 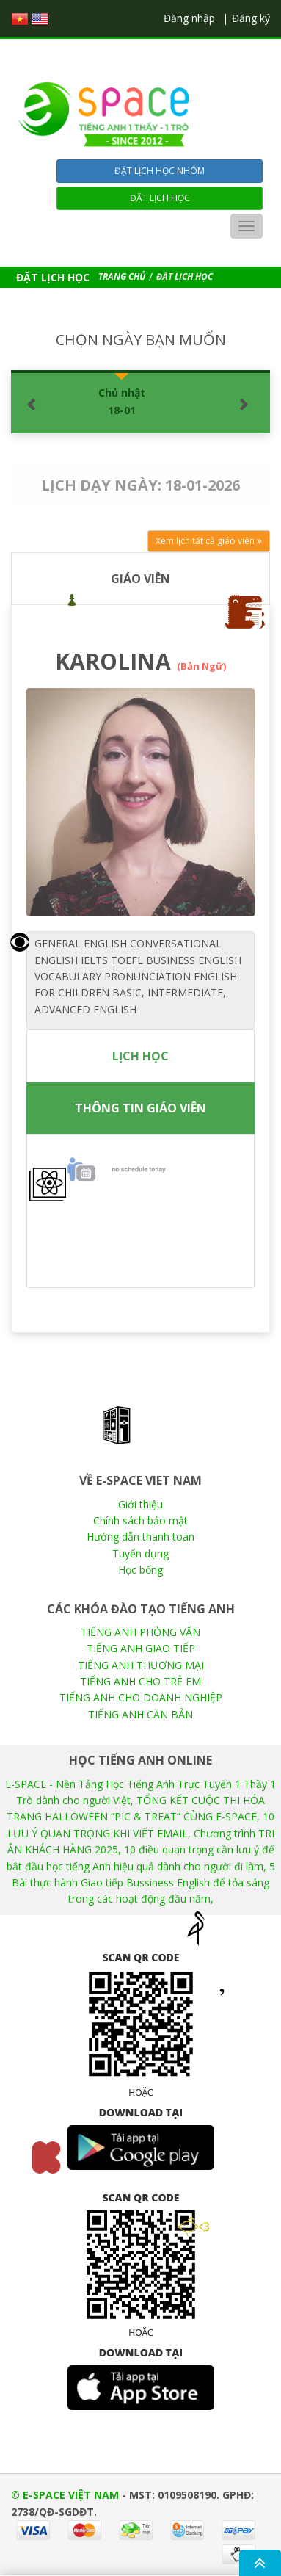 What do you see at coordinates (194, 2226) in the screenshot?
I see `open fish shell terminal application` at bounding box center [194, 2226].